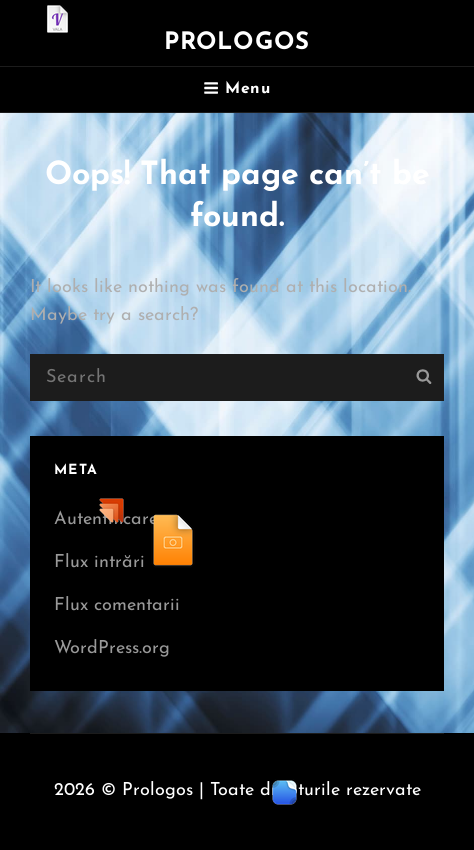  I want to click on open the marketing app, so click(111, 510).